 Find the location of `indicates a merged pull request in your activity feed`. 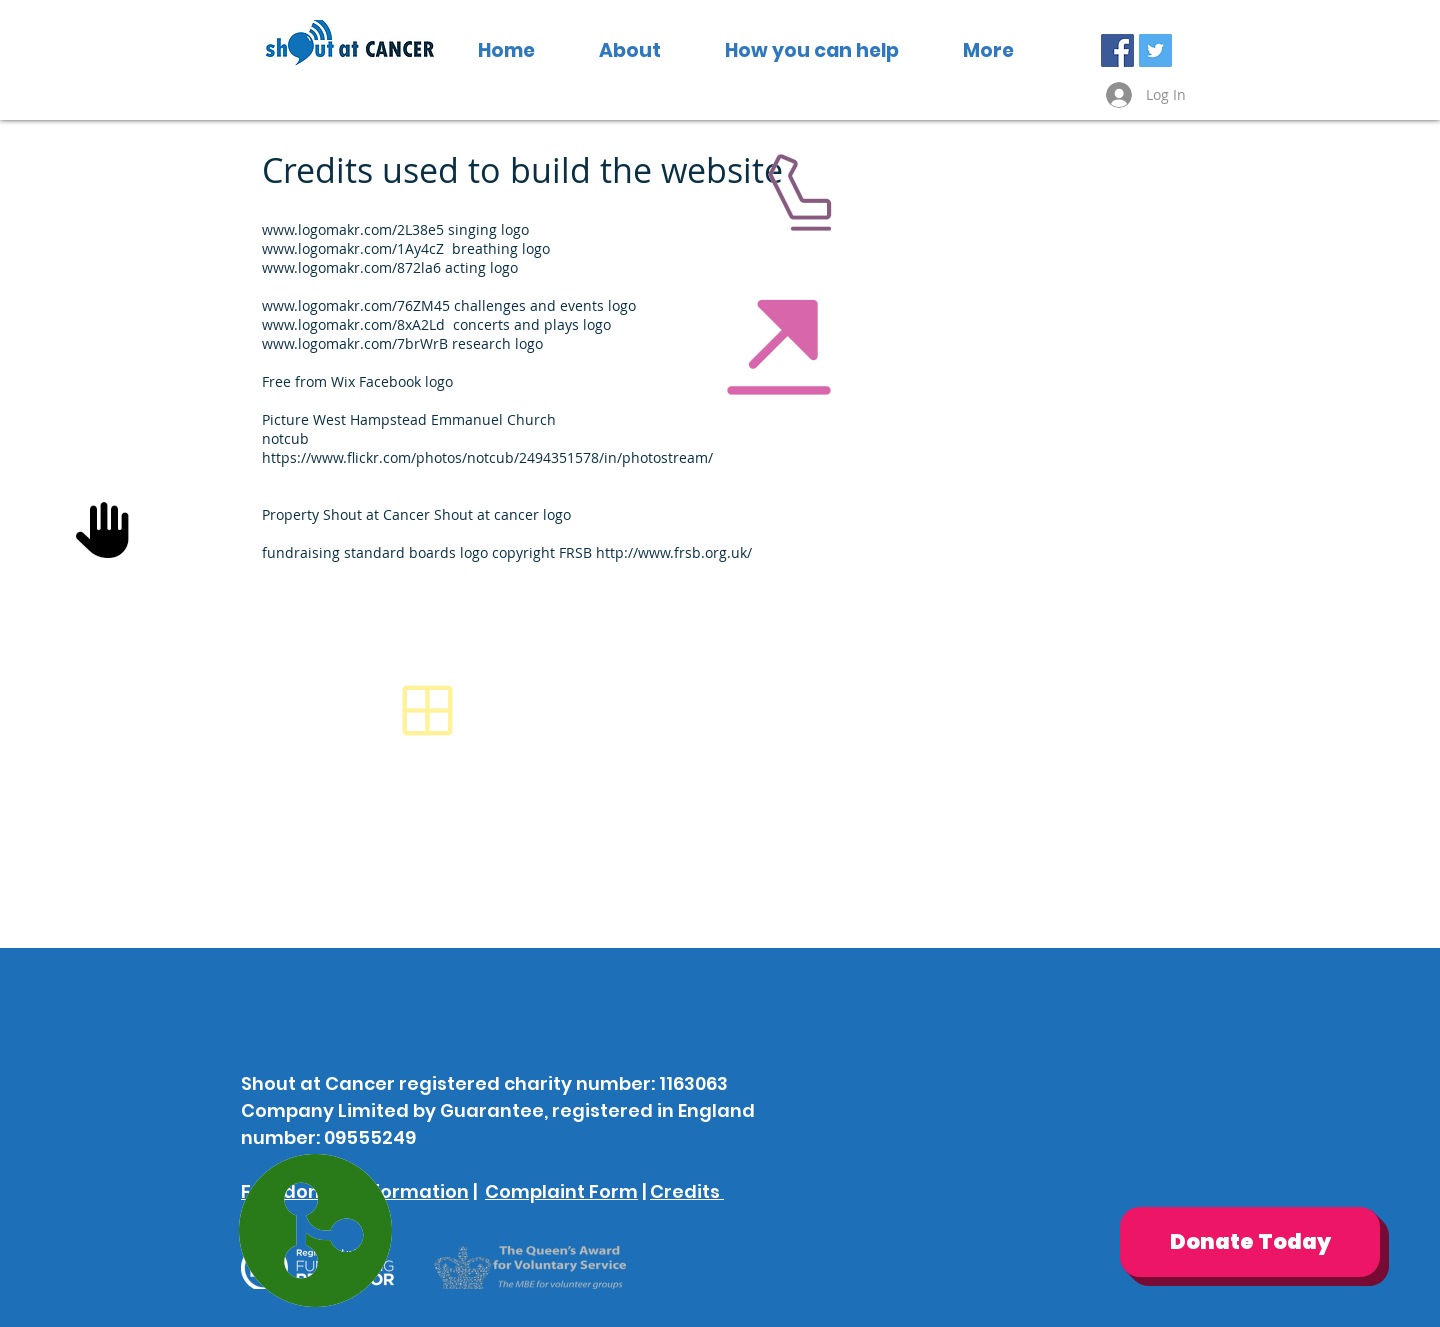

indicates a merged pull request in your activity feed is located at coordinates (315, 1230).